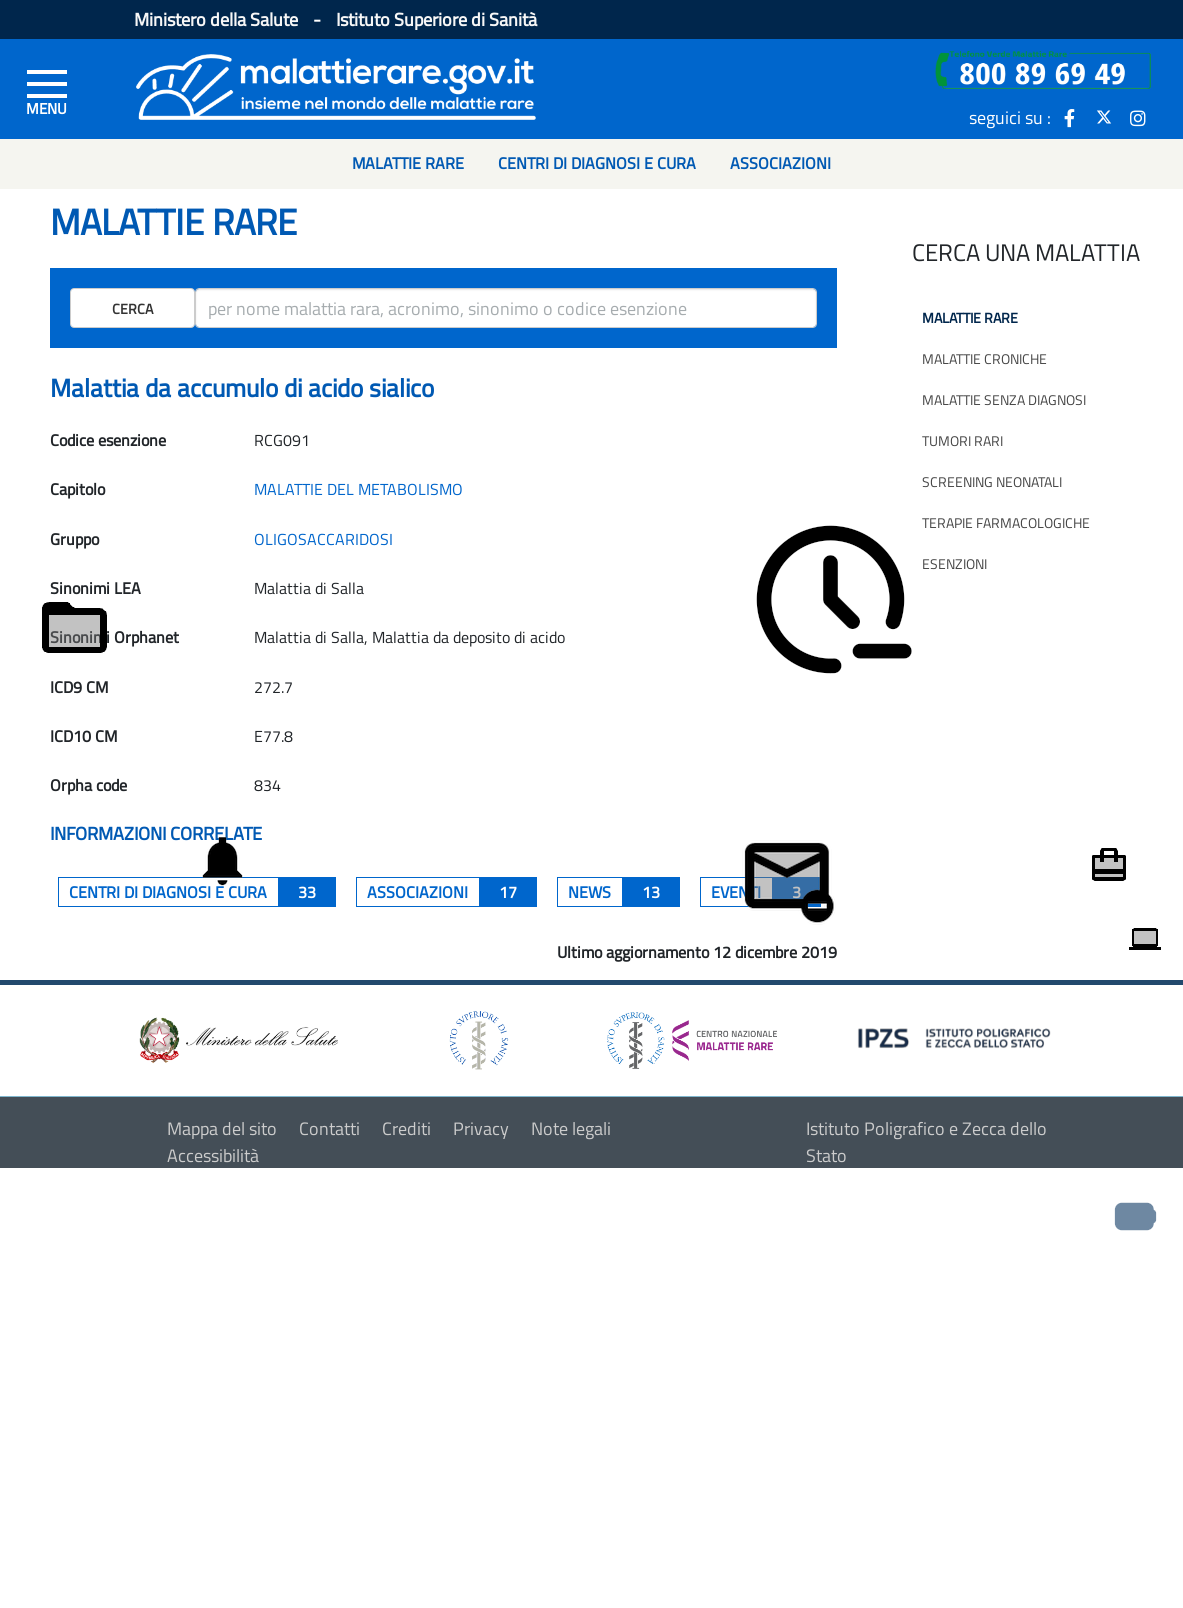 This screenshot has width=1183, height=1608. Describe the element at coordinates (222, 860) in the screenshot. I see `view your notifications` at that location.